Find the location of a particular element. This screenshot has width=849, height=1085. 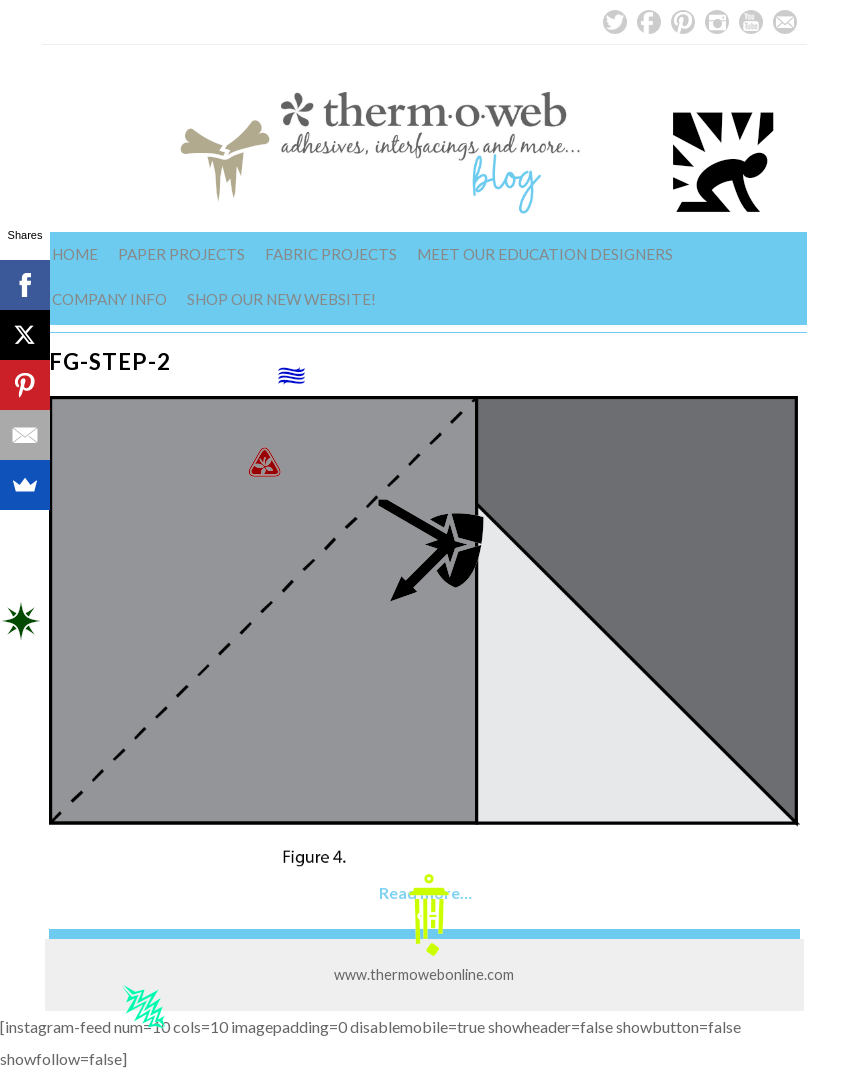

navigate using compass or directional guide is located at coordinates (21, 621).